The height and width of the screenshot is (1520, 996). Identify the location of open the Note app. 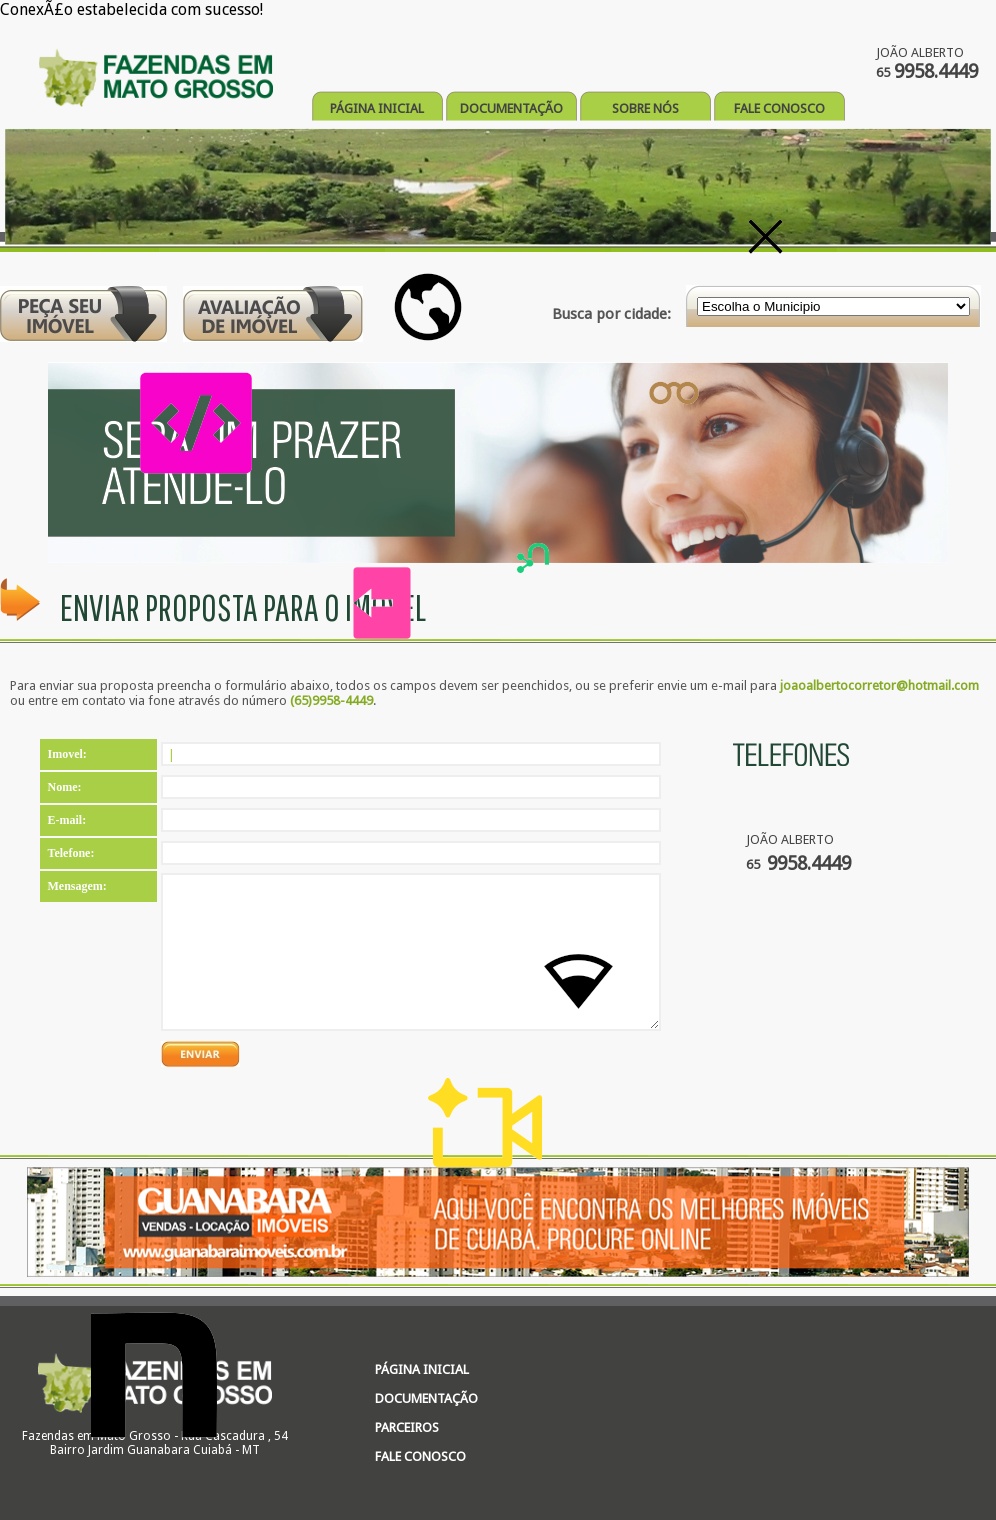
(154, 1375).